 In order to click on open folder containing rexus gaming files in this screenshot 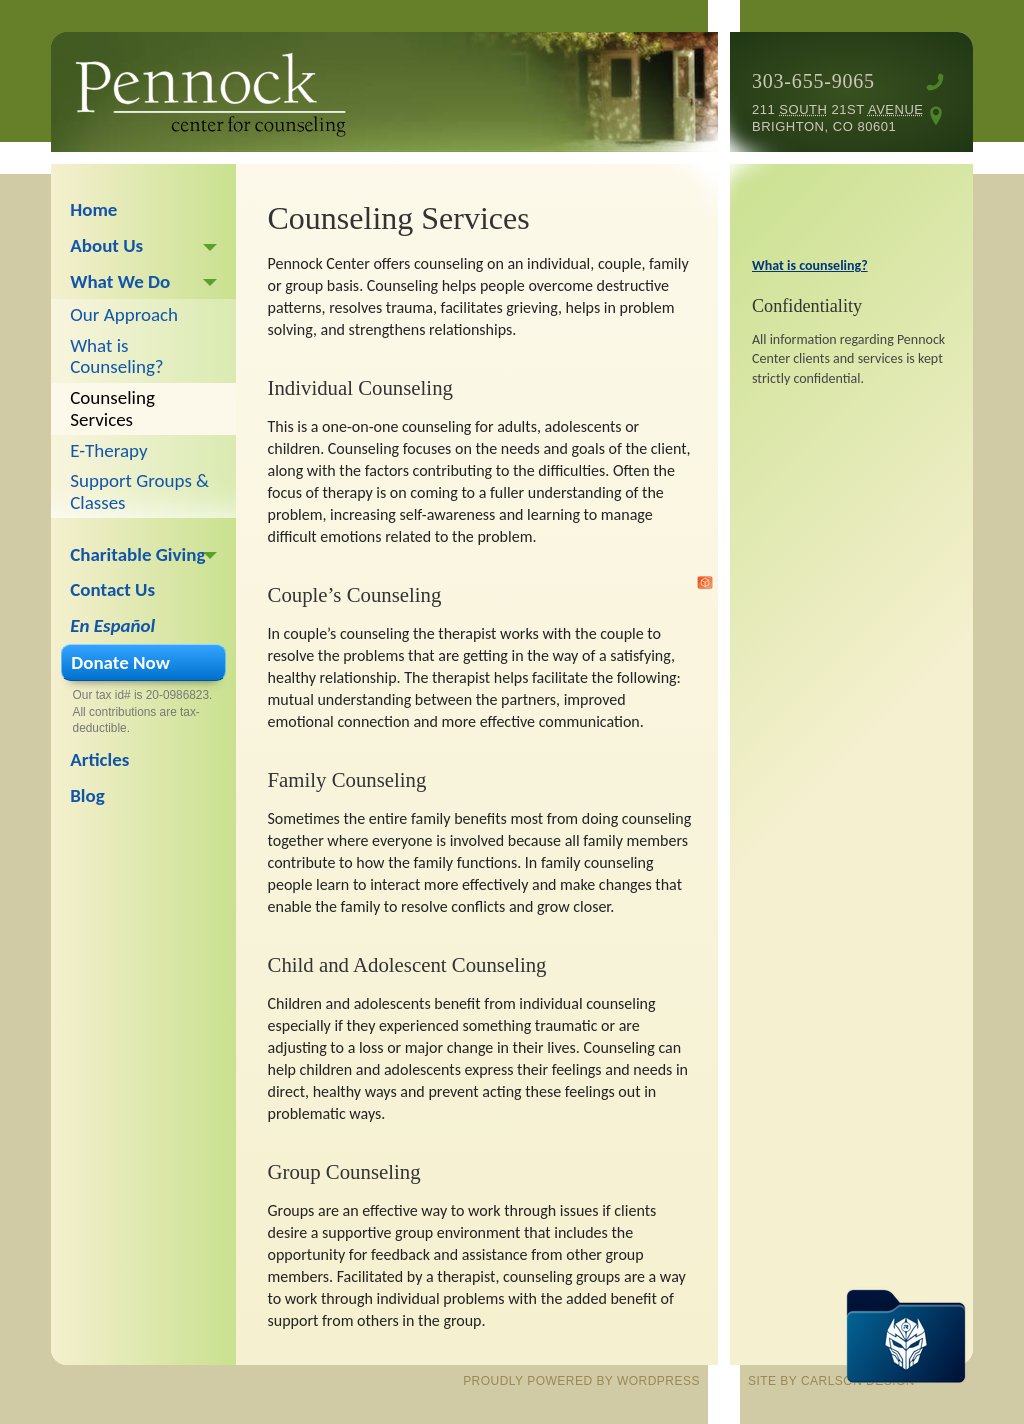, I will do `click(905, 1339)`.